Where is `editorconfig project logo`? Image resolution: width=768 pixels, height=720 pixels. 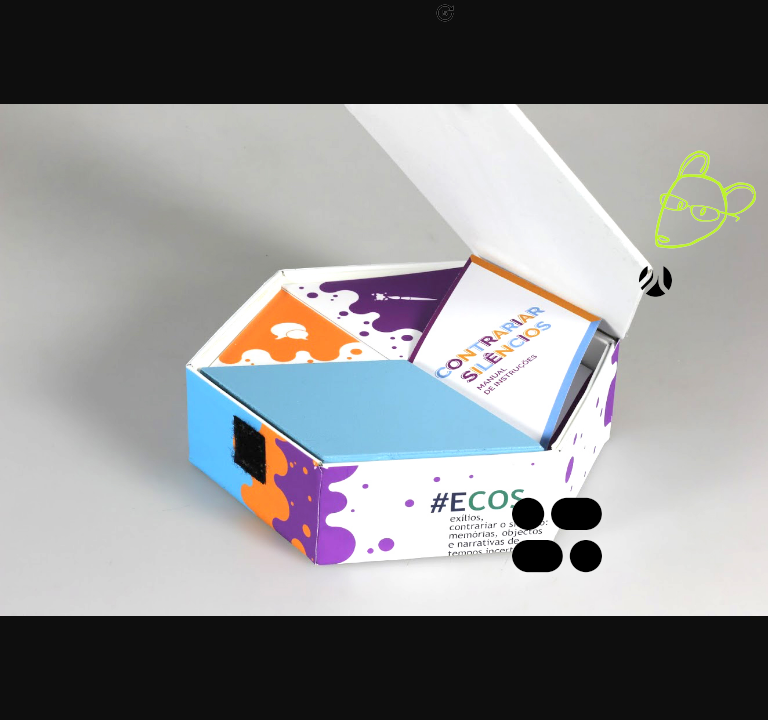 editorconfig project logo is located at coordinates (705, 199).